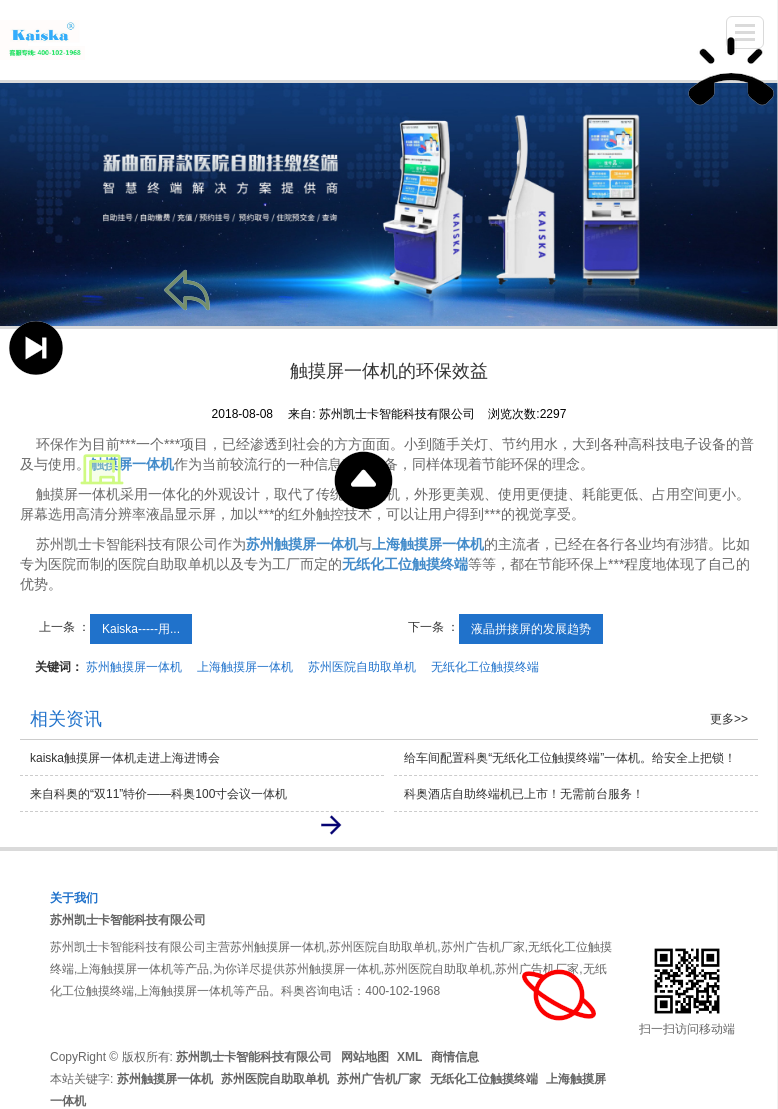  I want to click on undo the last action, so click(187, 290).